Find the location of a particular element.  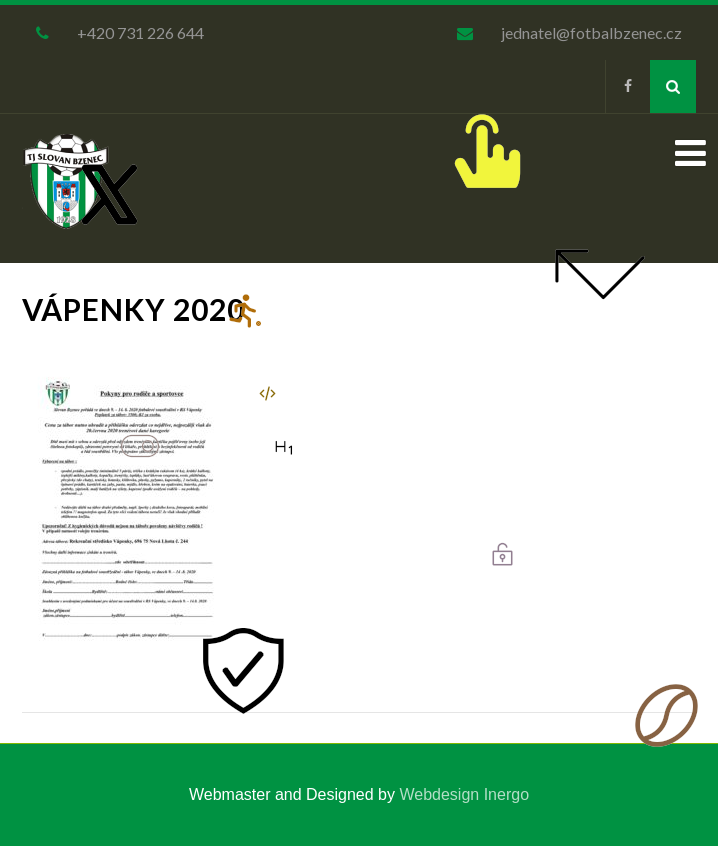

view or edit source code is located at coordinates (267, 393).